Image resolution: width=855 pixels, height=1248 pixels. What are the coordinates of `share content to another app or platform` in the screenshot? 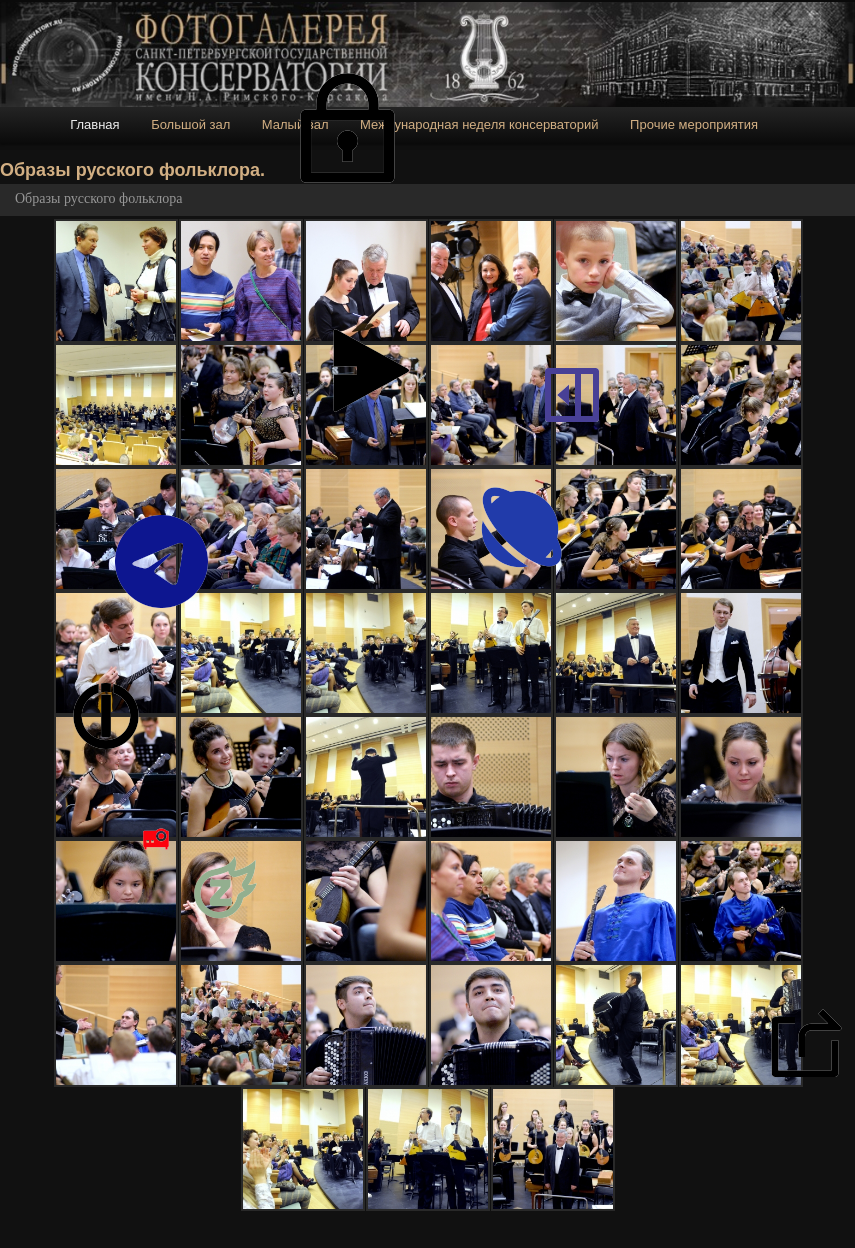 It's located at (805, 1047).